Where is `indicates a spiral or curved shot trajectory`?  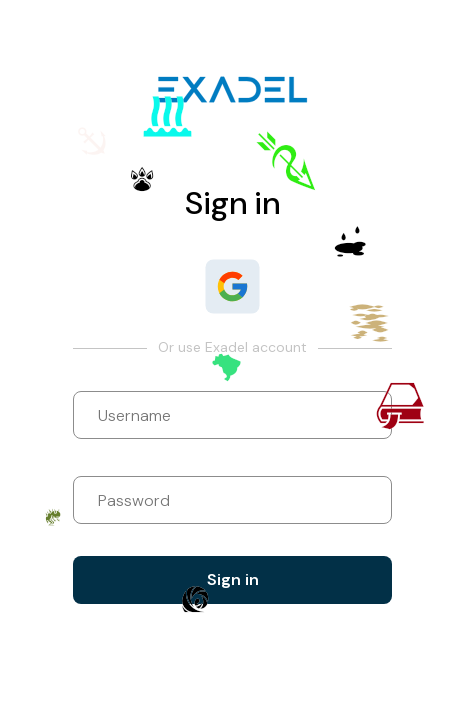
indicates a spiral or curved shot trajectory is located at coordinates (286, 161).